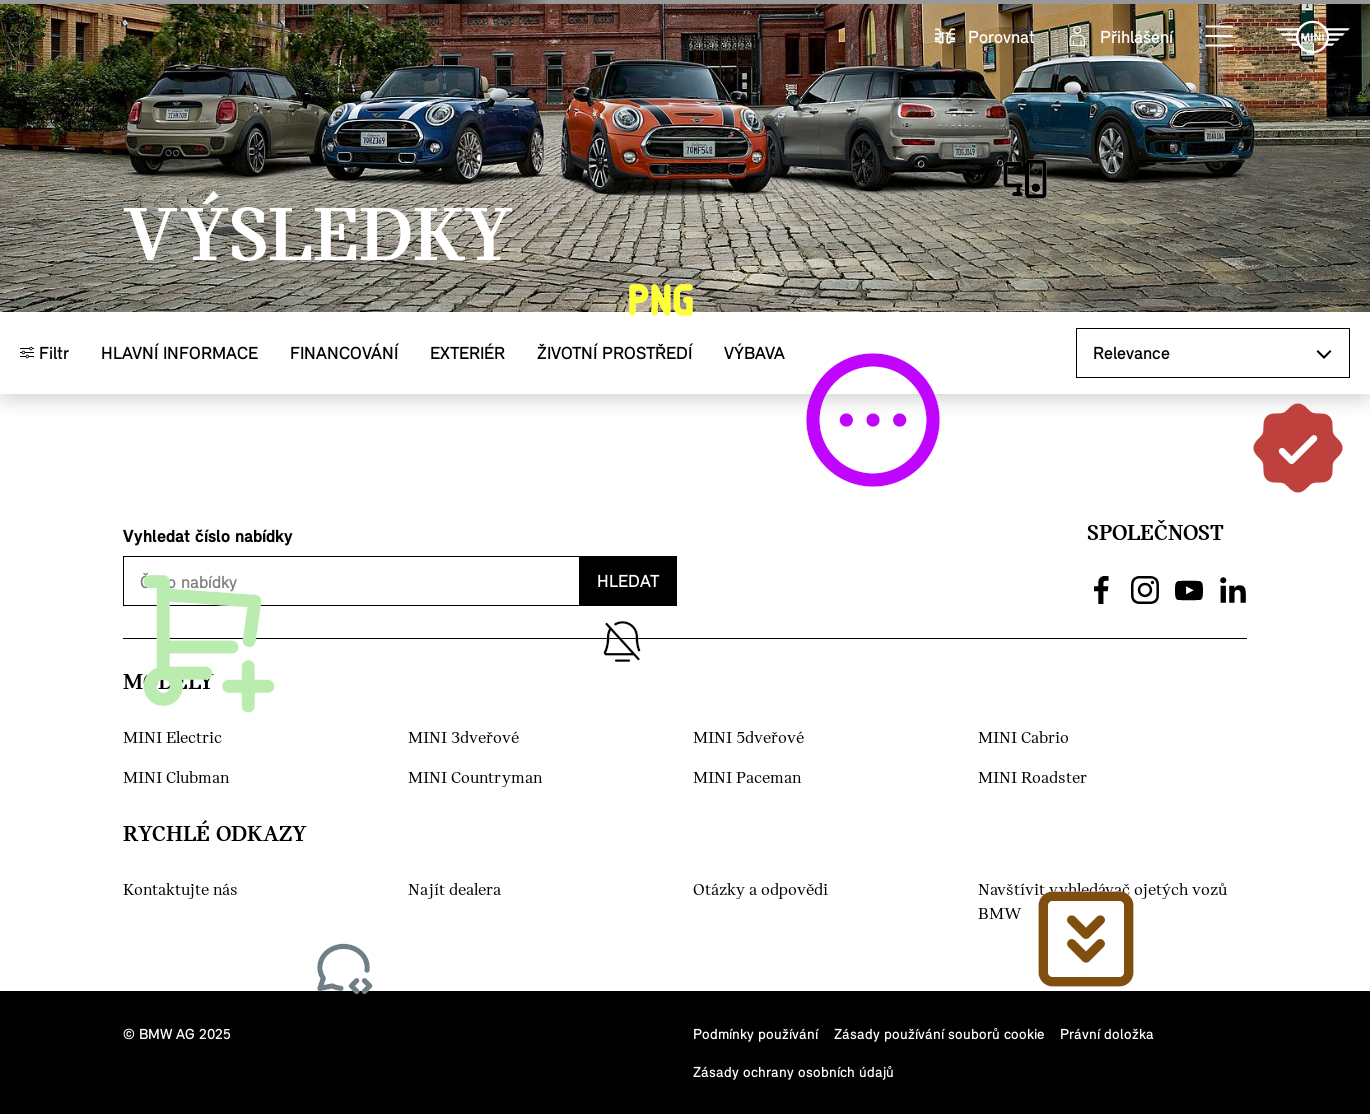 This screenshot has height=1114, width=1370. I want to click on view connected devices, so click(1025, 179).